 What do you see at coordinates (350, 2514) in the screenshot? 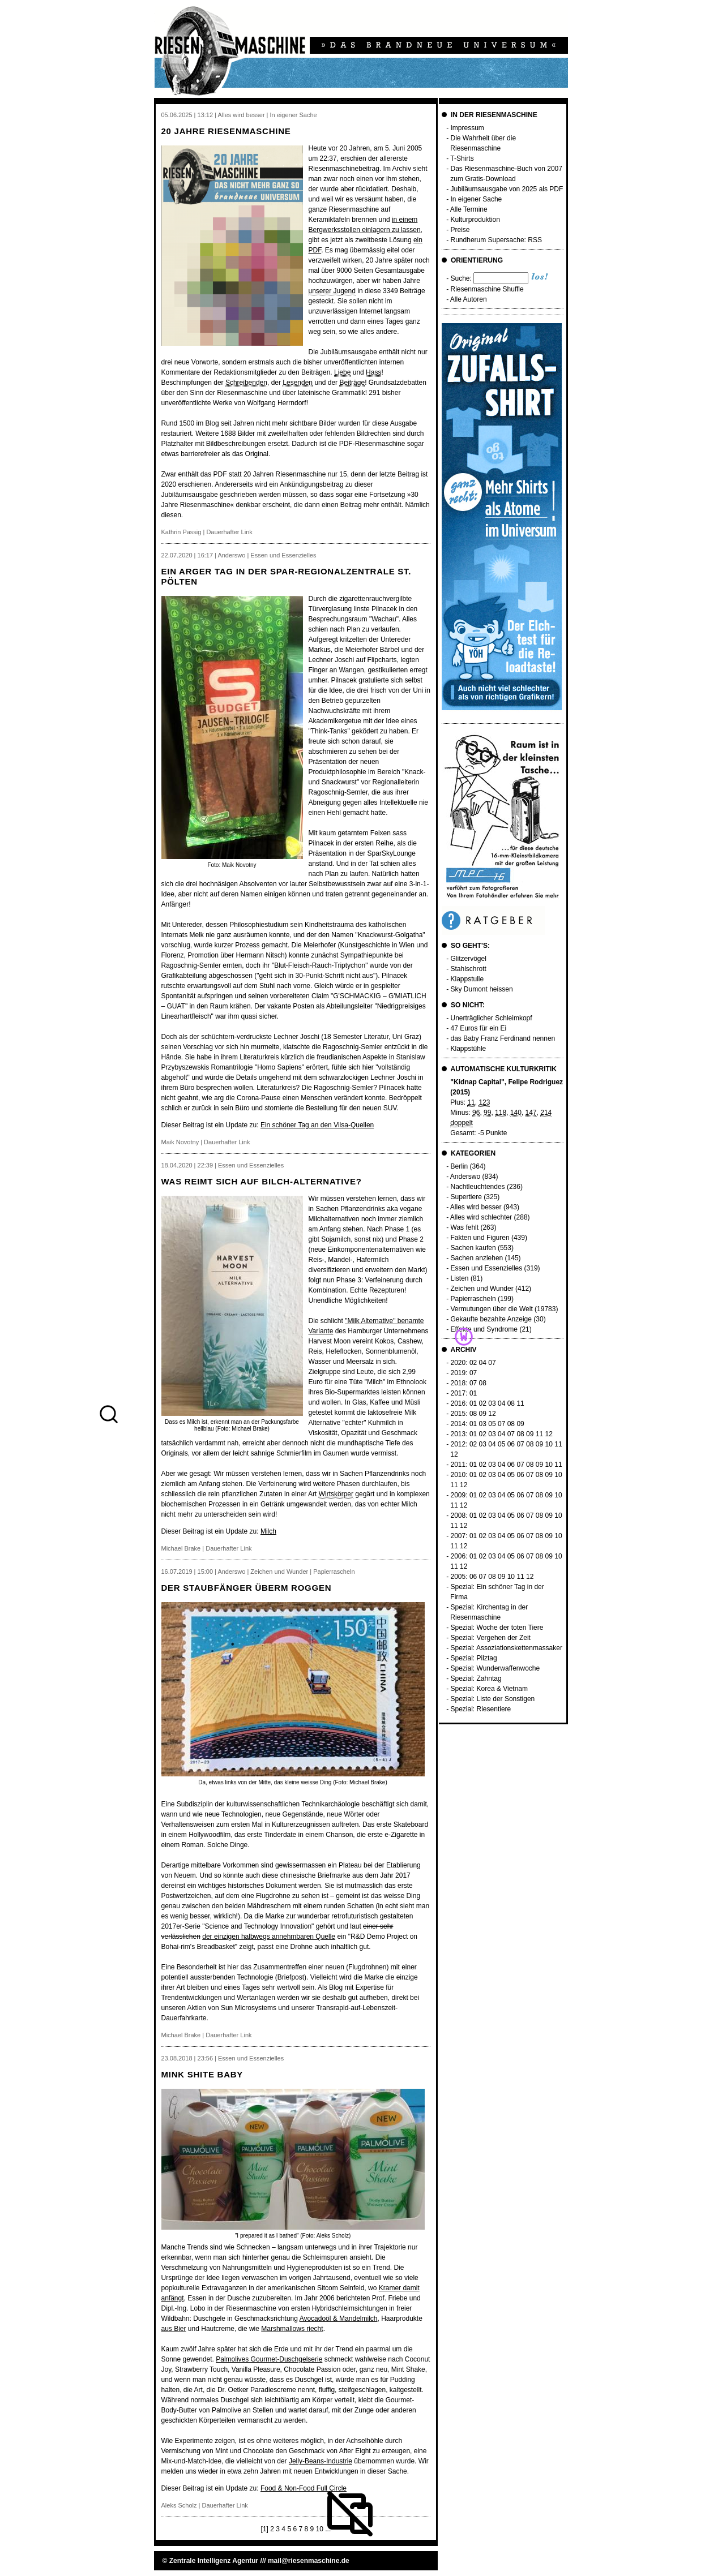
I see `devices are disconnected or unavailable` at bounding box center [350, 2514].